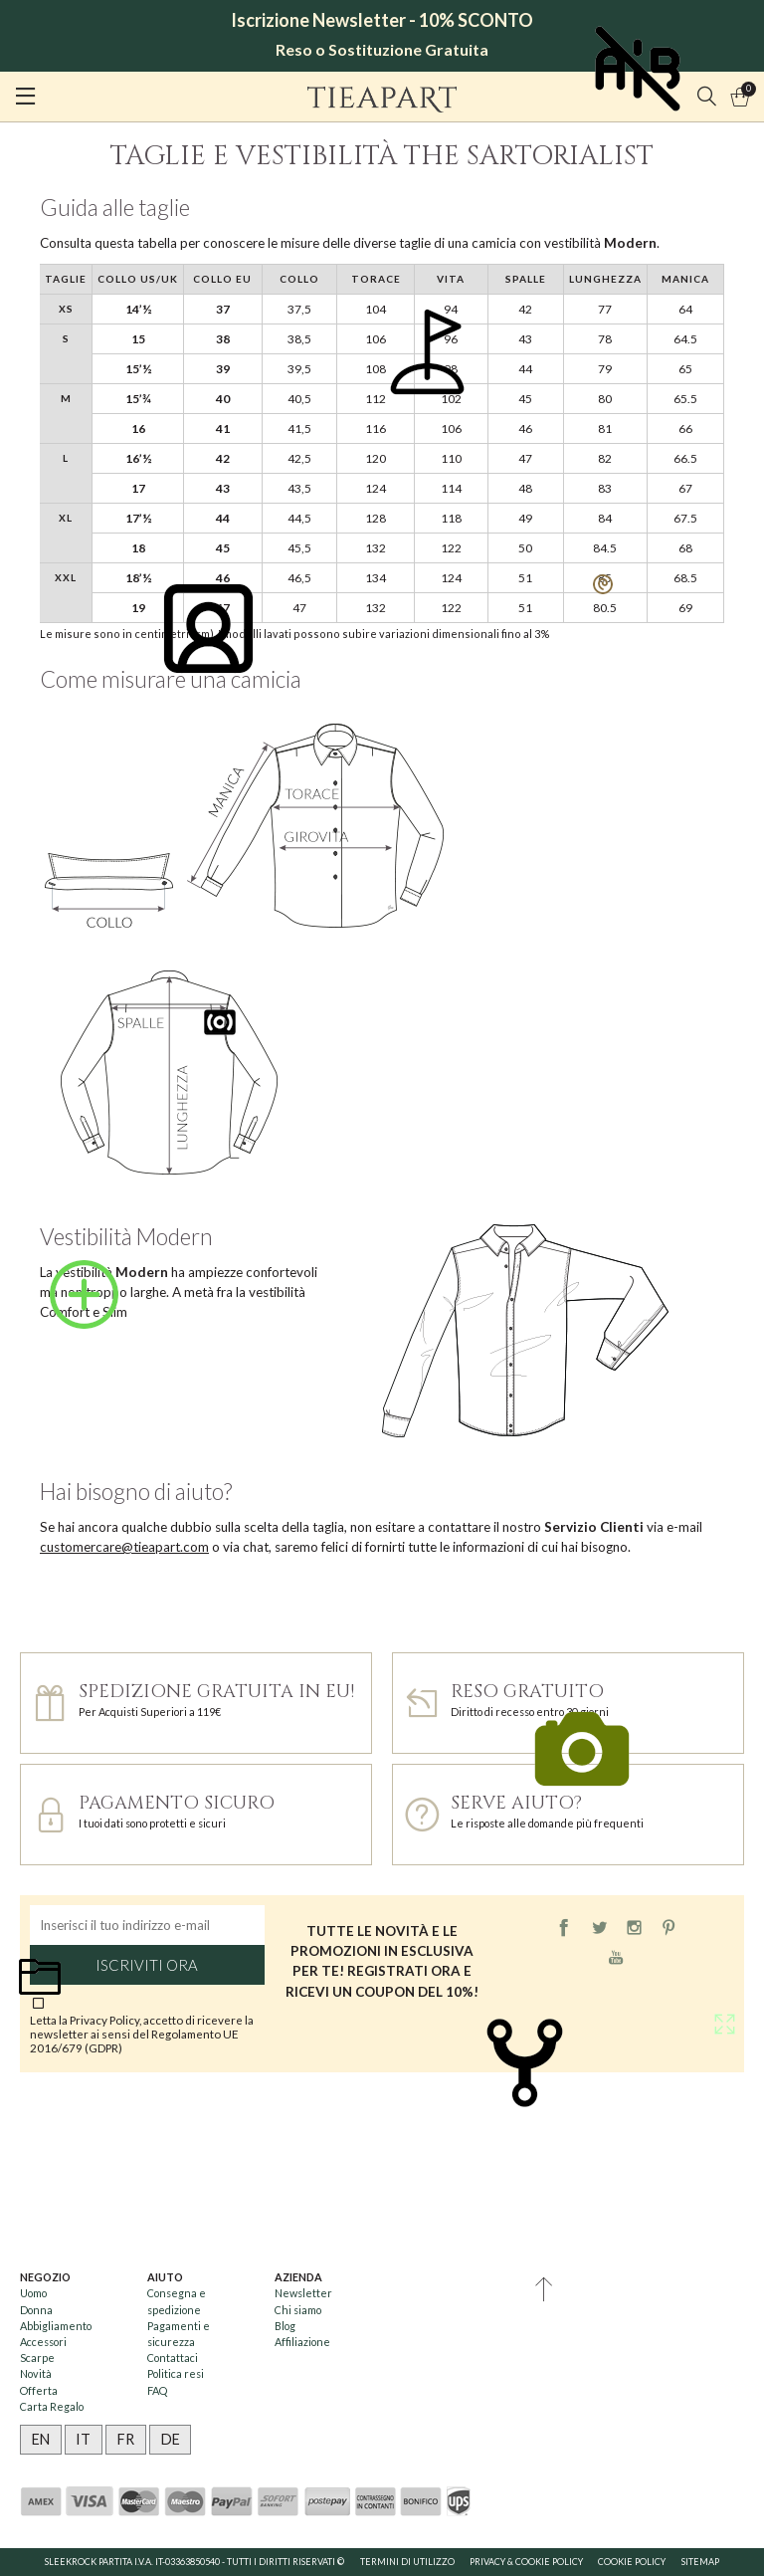 This screenshot has width=764, height=2576. Describe the element at coordinates (638, 69) in the screenshot. I see `disable a/b testing mode` at that location.